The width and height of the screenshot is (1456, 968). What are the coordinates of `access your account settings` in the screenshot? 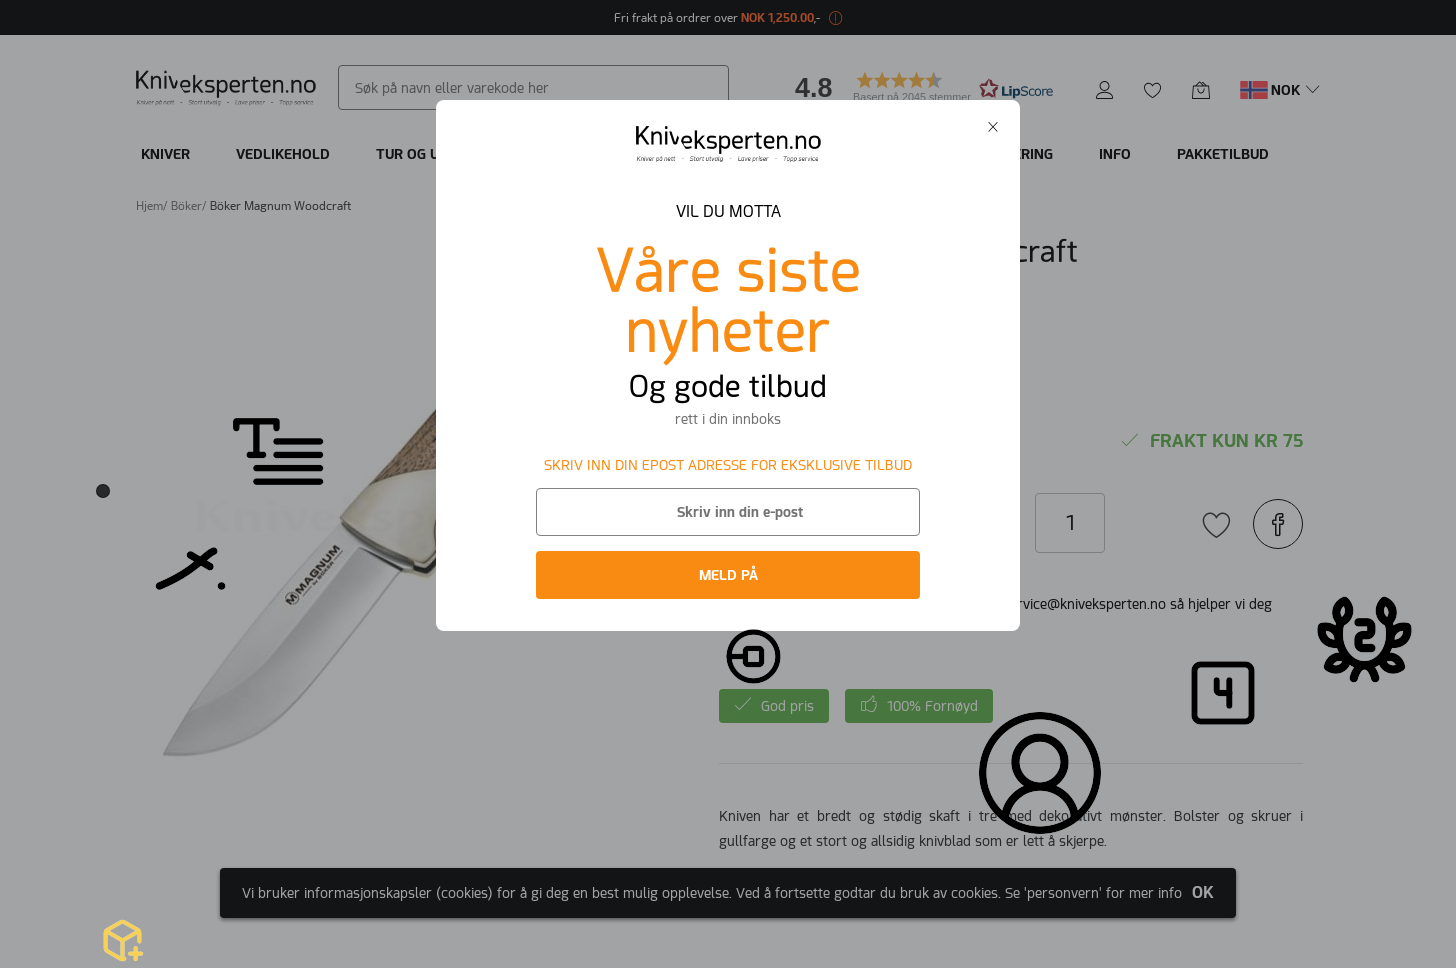 It's located at (1040, 773).